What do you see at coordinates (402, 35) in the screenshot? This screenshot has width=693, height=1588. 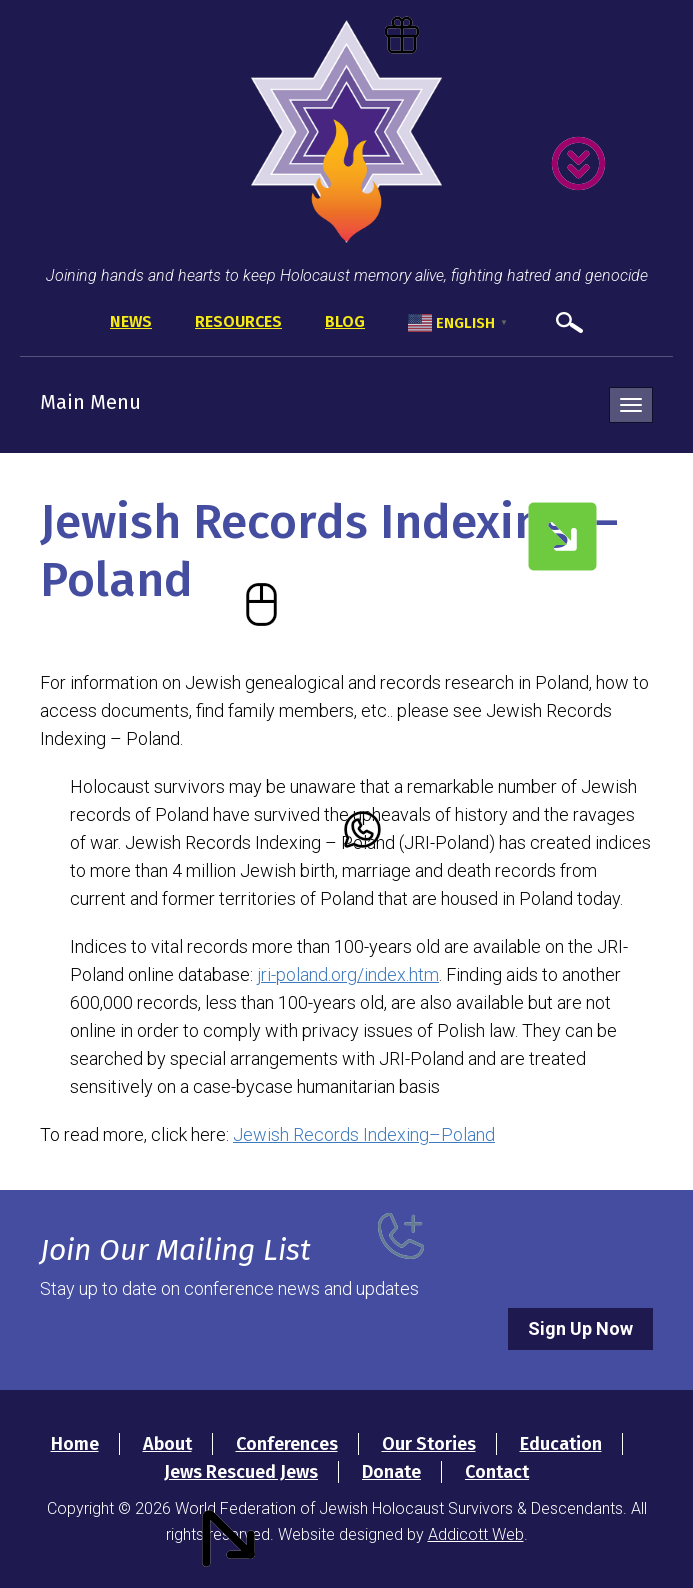 I see `view or redeem a gift` at bounding box center [402, 35].